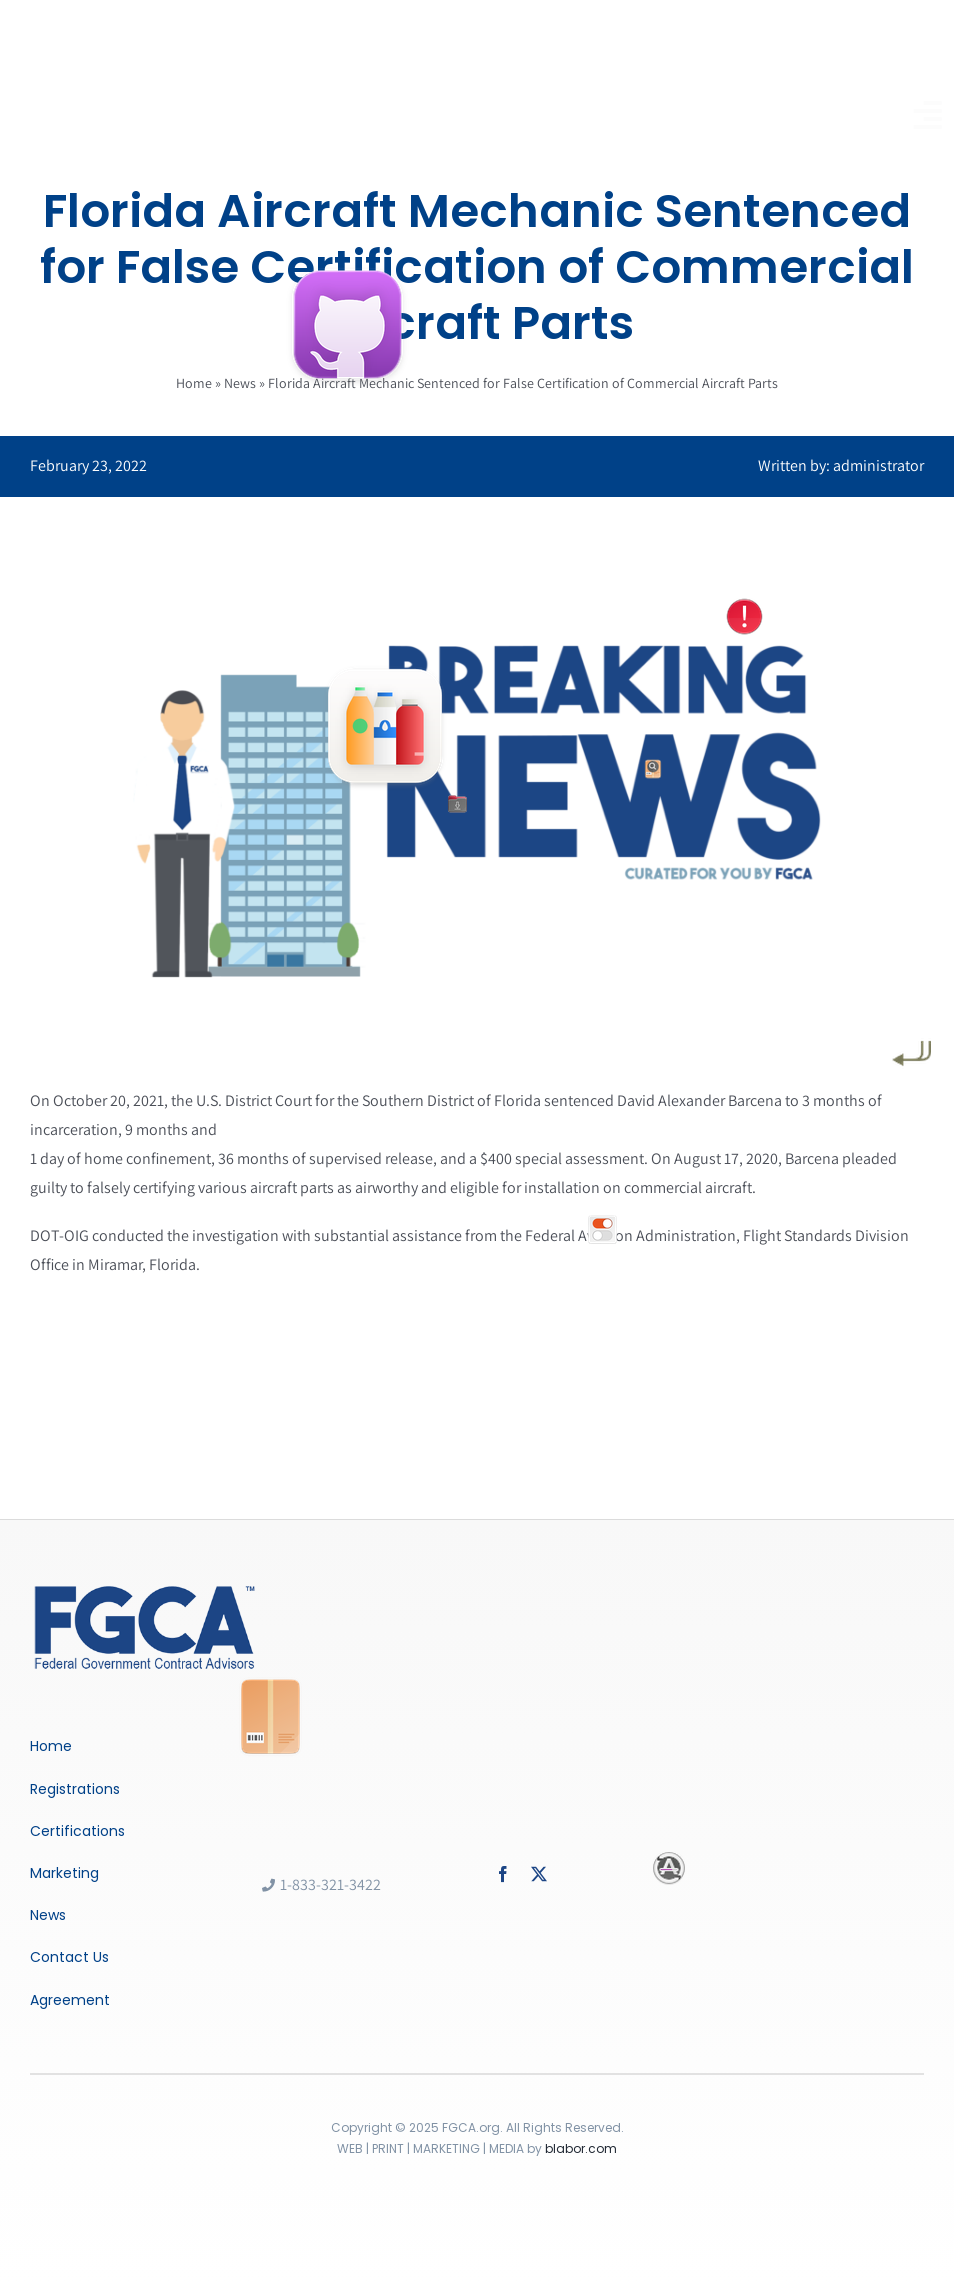 The height and width of the screenshot is (2282, 954). I want to click on indicates a warning or caution in a dialog, so click(744, 616).